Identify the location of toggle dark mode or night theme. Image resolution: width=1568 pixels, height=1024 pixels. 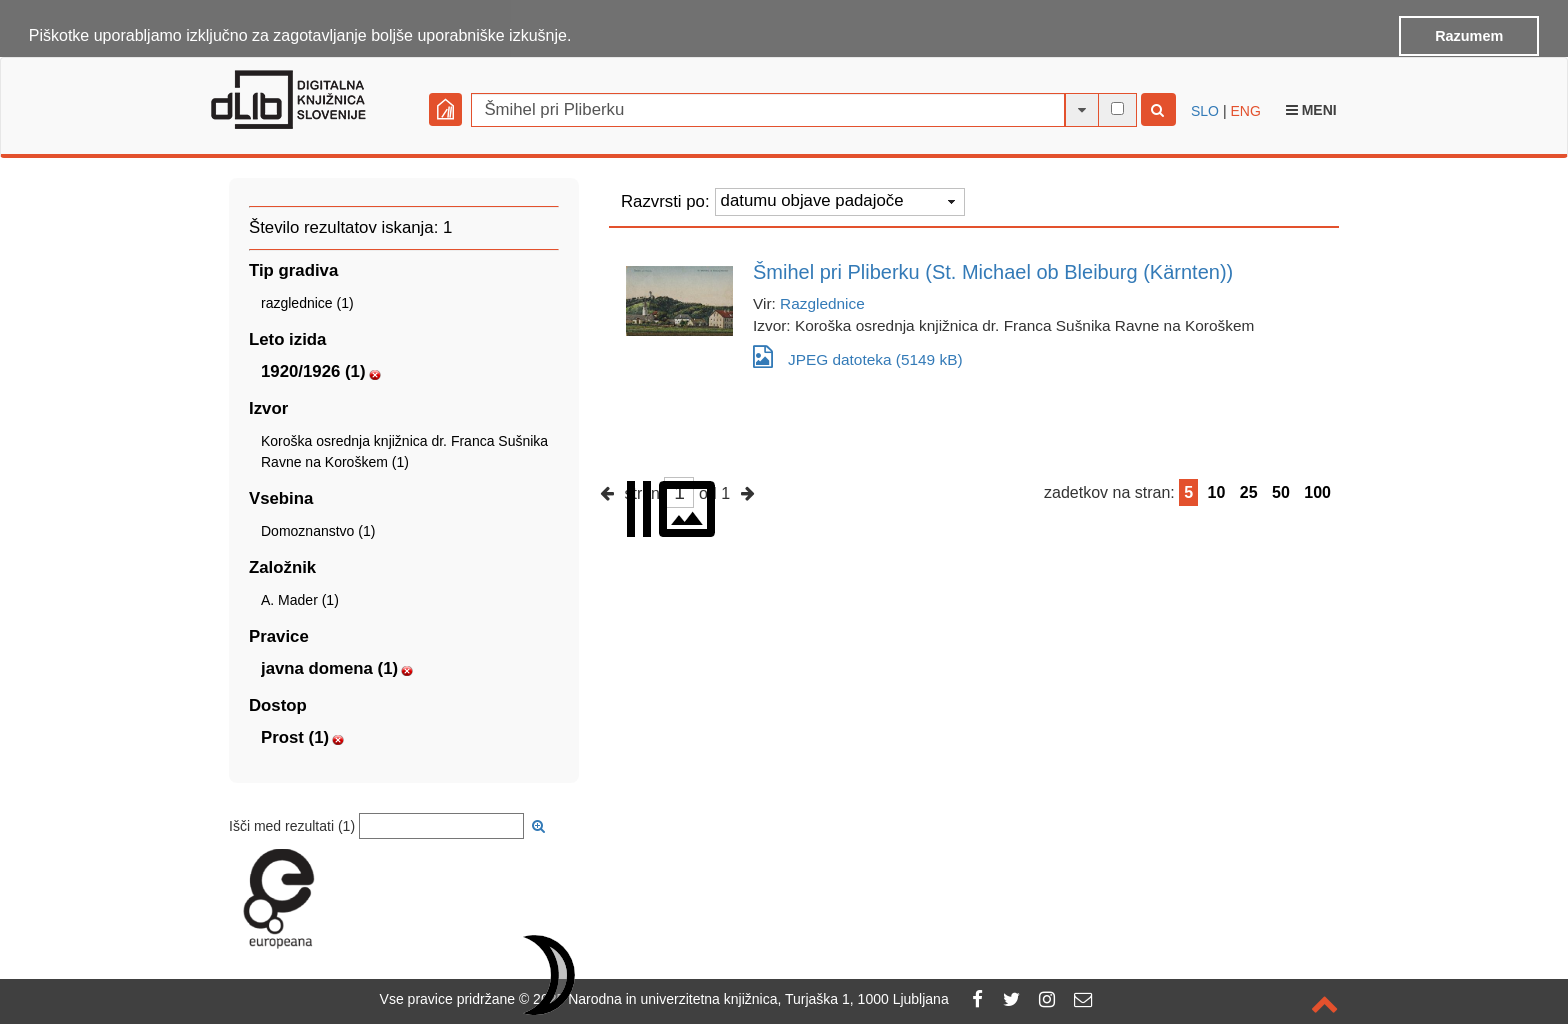
(547, 975).